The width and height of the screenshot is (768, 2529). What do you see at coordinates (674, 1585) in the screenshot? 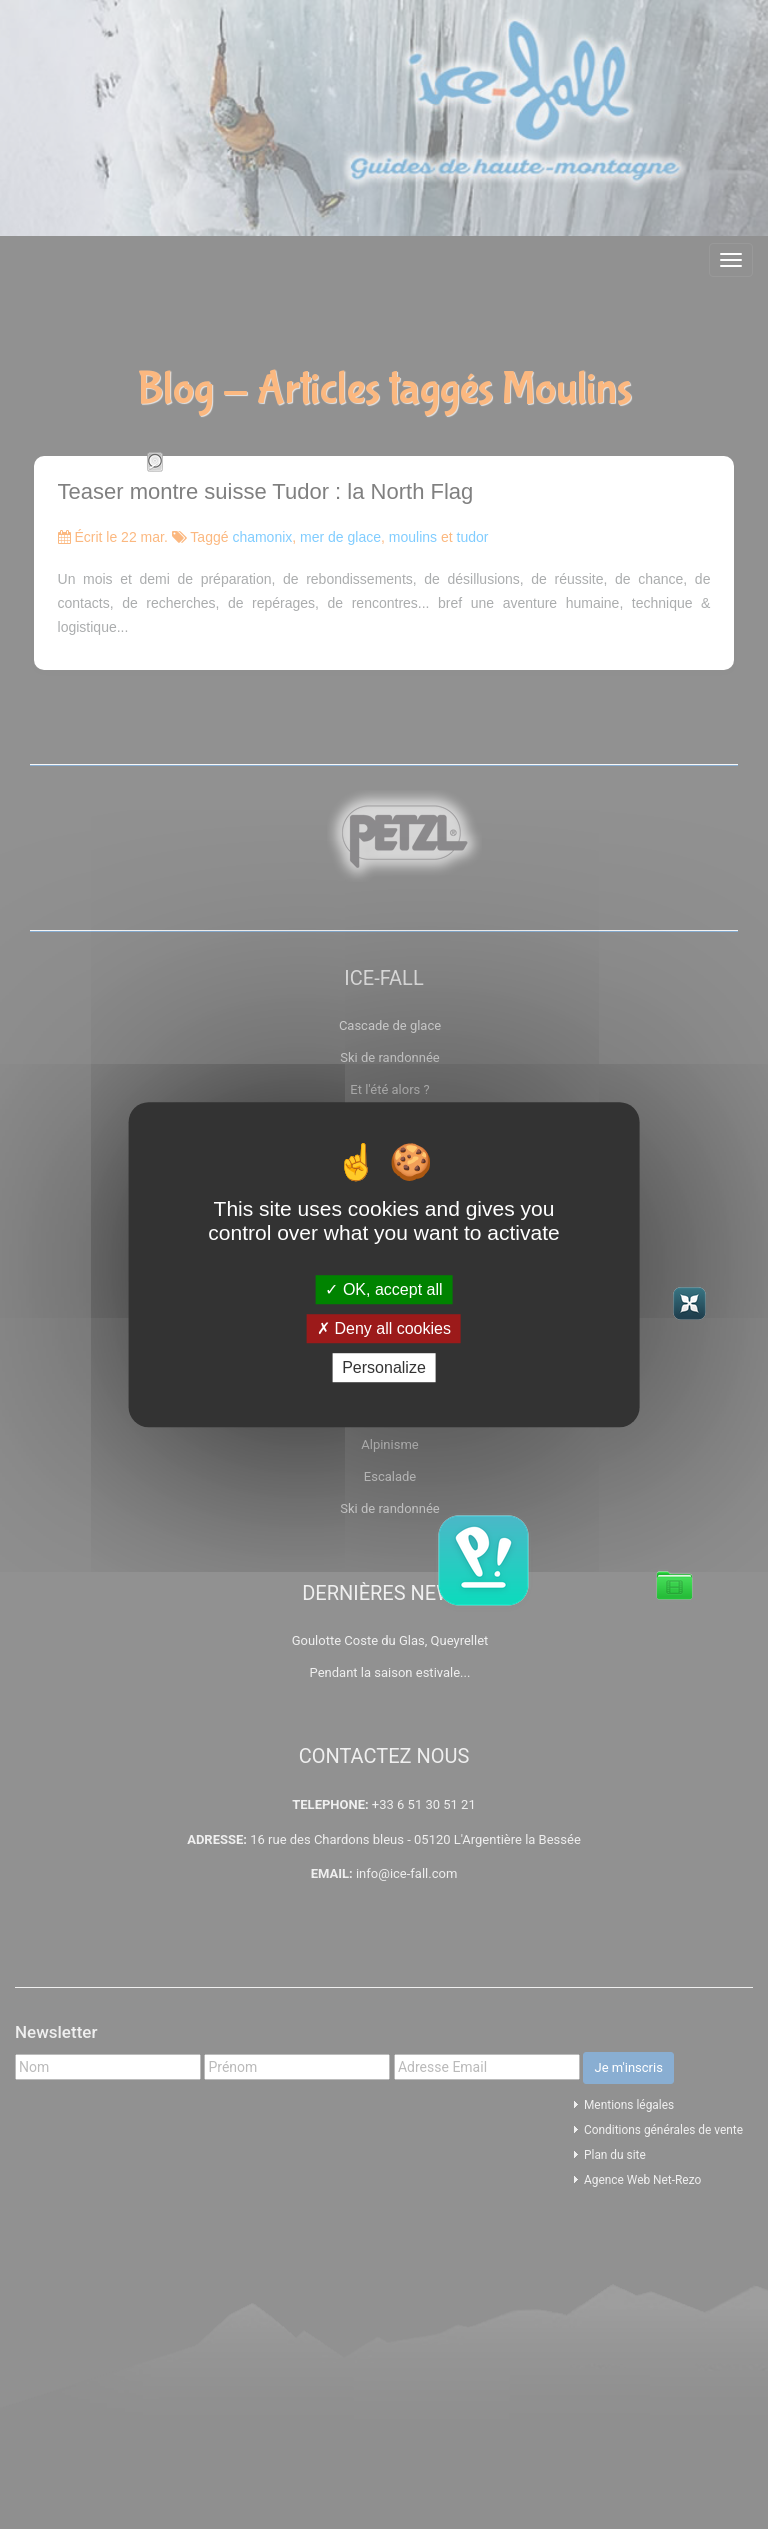
I see `open your videos folder` at bounding box center [674, 1585].